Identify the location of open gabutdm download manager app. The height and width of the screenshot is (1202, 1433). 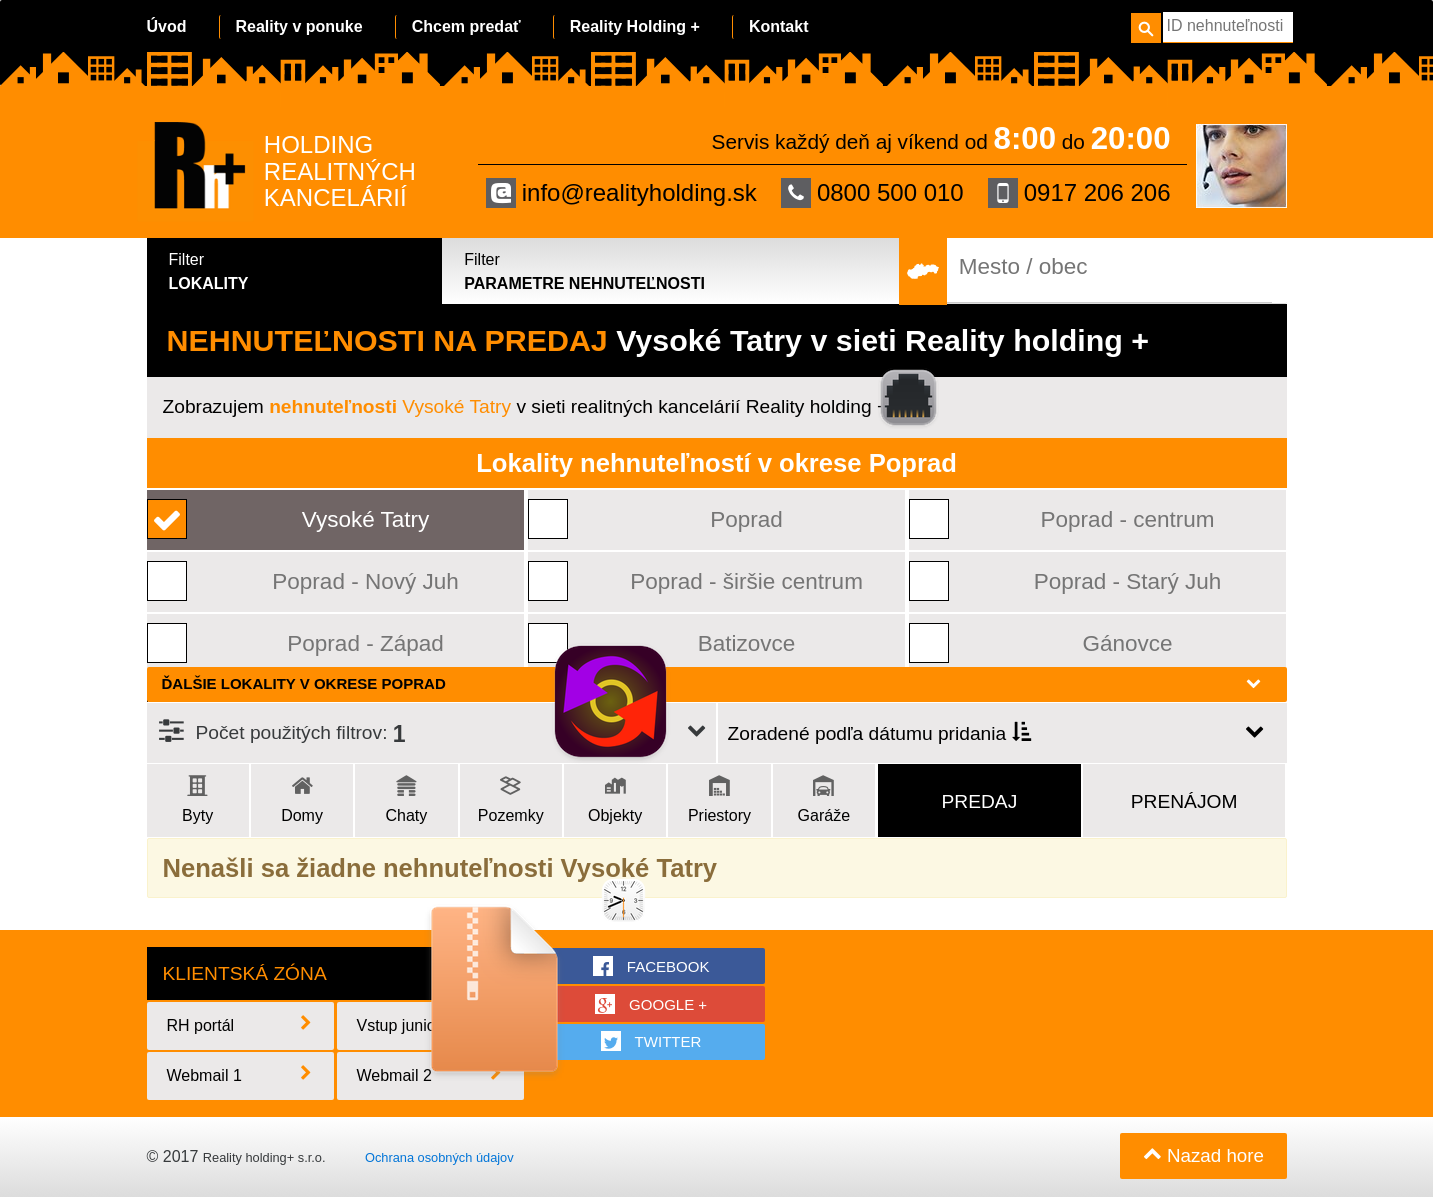
(610, 701).